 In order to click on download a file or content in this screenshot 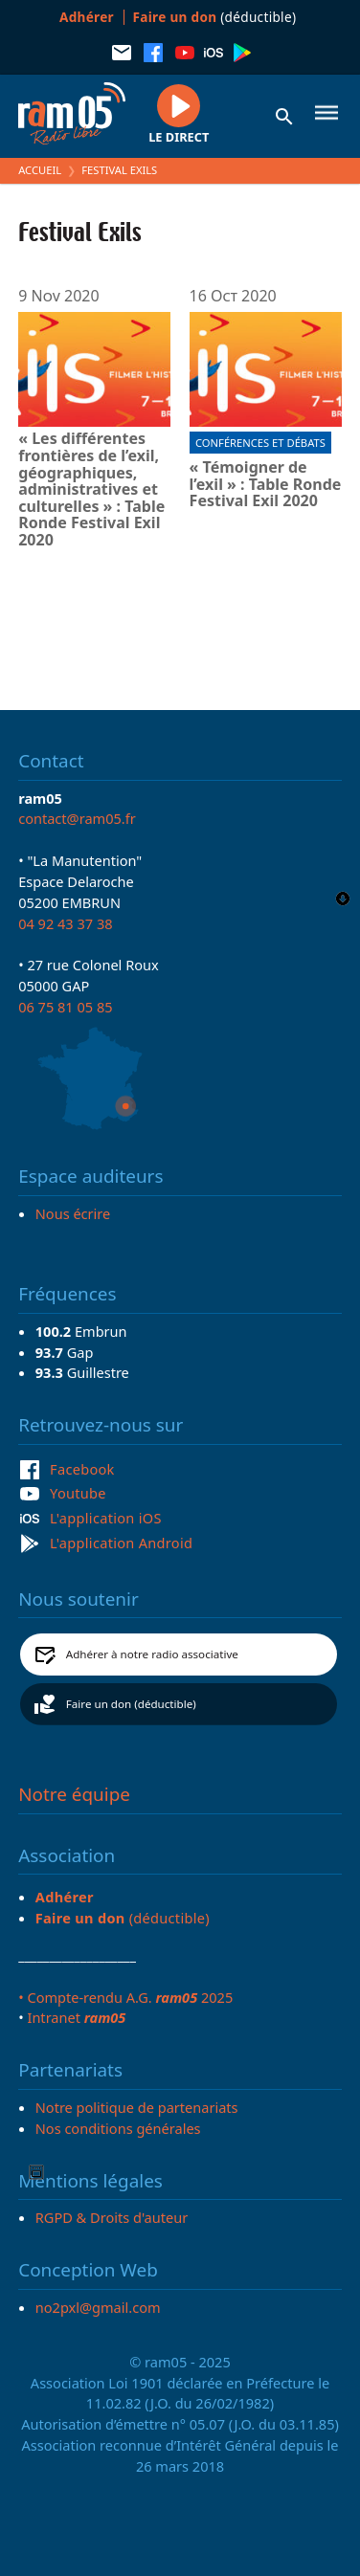, I will do `click(343, 899)`.